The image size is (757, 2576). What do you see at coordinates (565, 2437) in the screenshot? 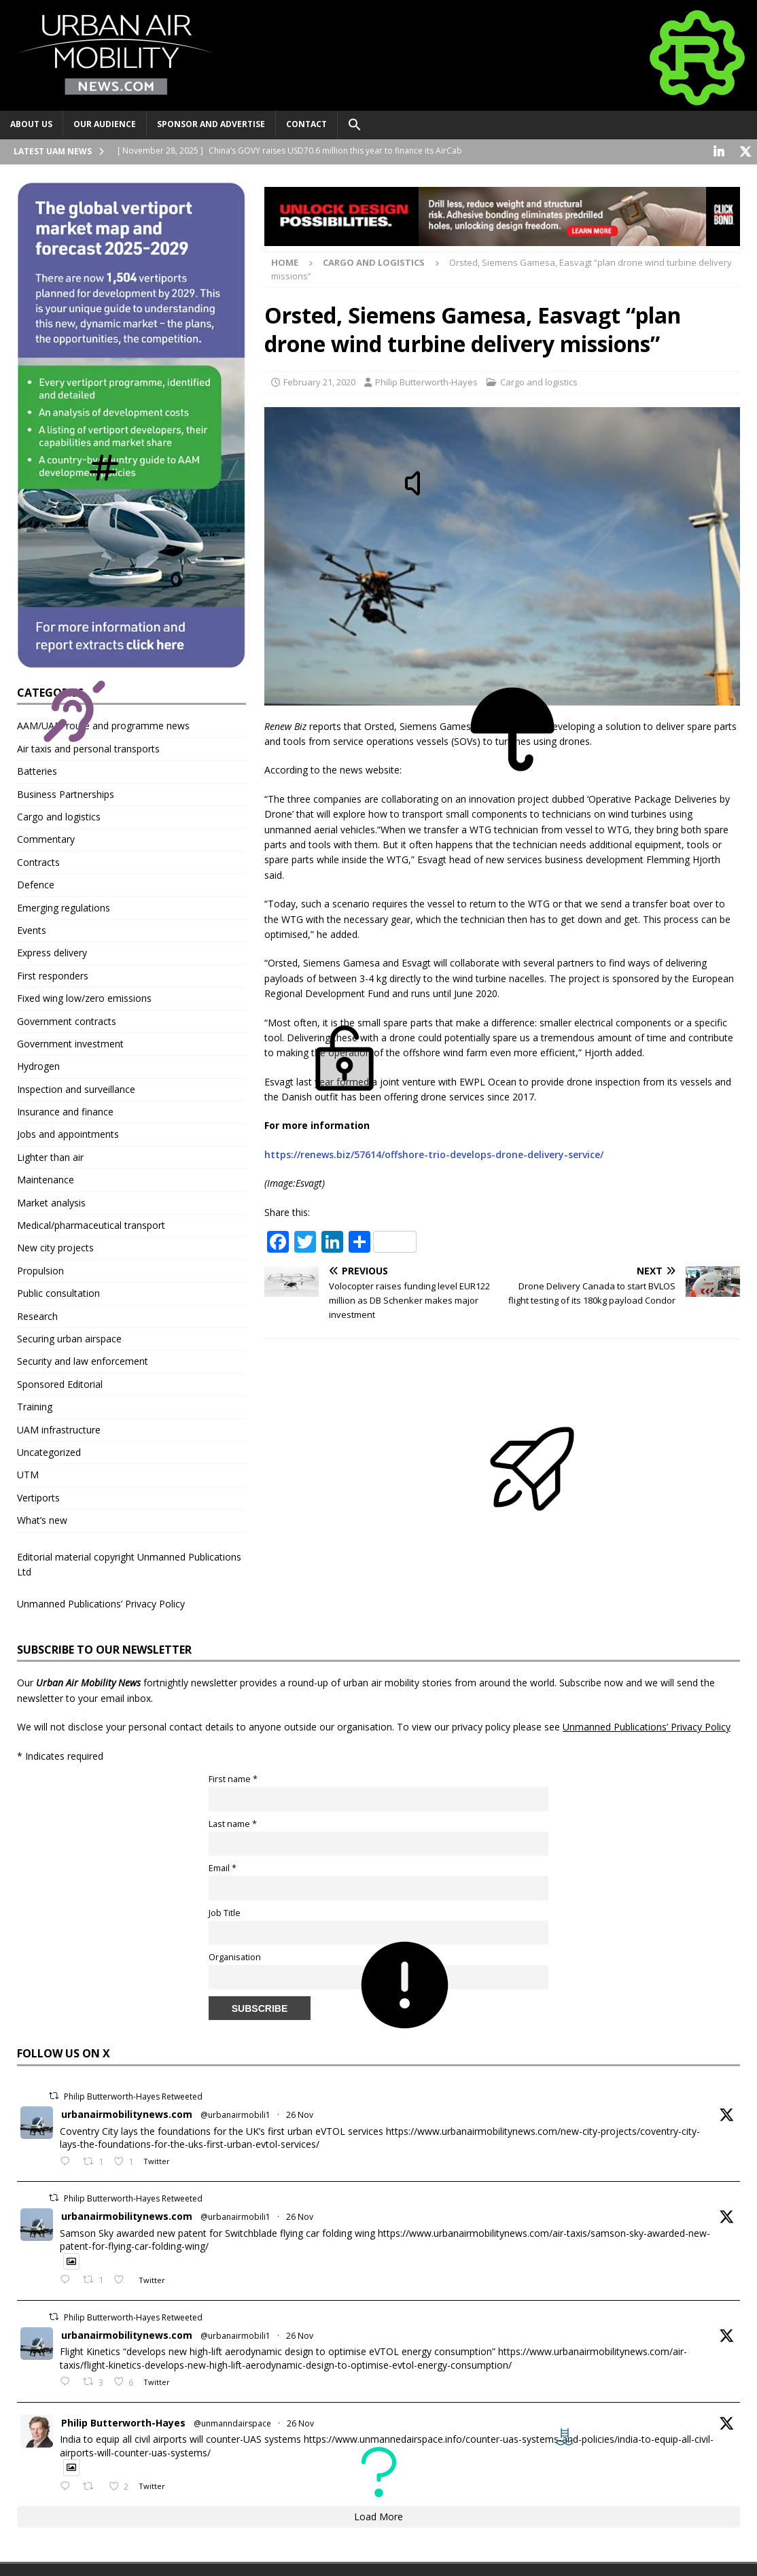
I see `view swimming pool amenities` at bounding box center [565, 2437].